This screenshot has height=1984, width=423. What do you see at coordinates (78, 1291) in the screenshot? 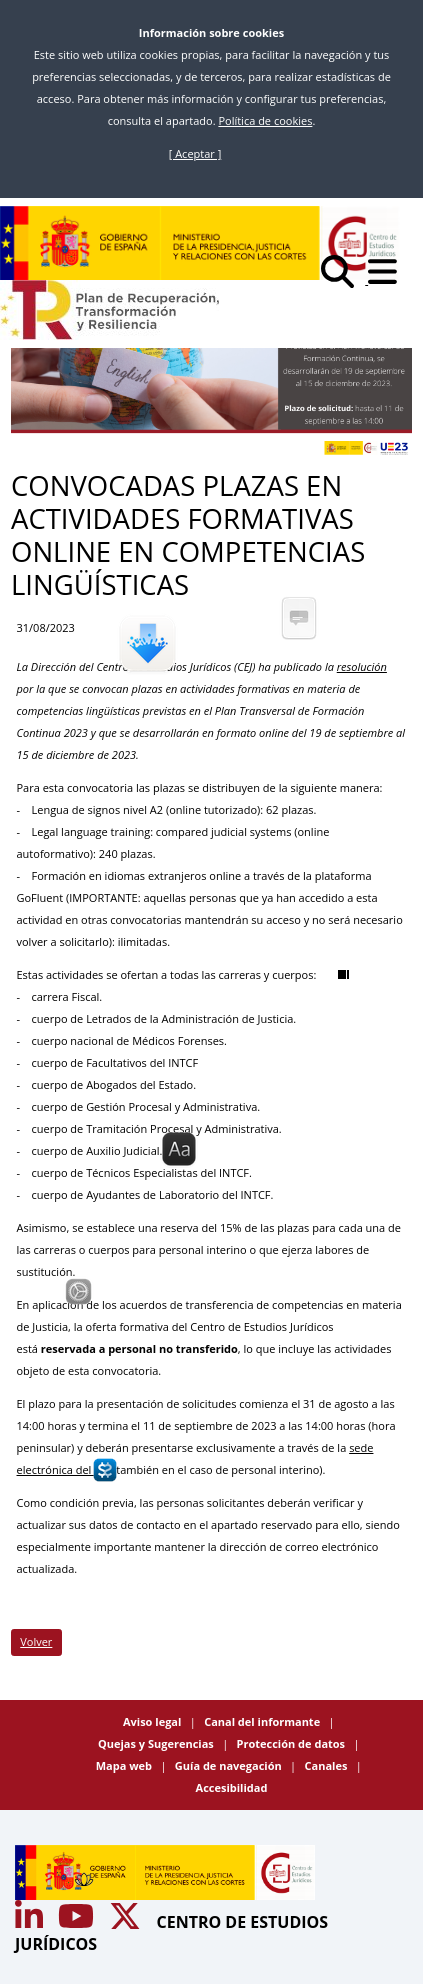
I see `open system settings` at bounding box center [78, 1291].